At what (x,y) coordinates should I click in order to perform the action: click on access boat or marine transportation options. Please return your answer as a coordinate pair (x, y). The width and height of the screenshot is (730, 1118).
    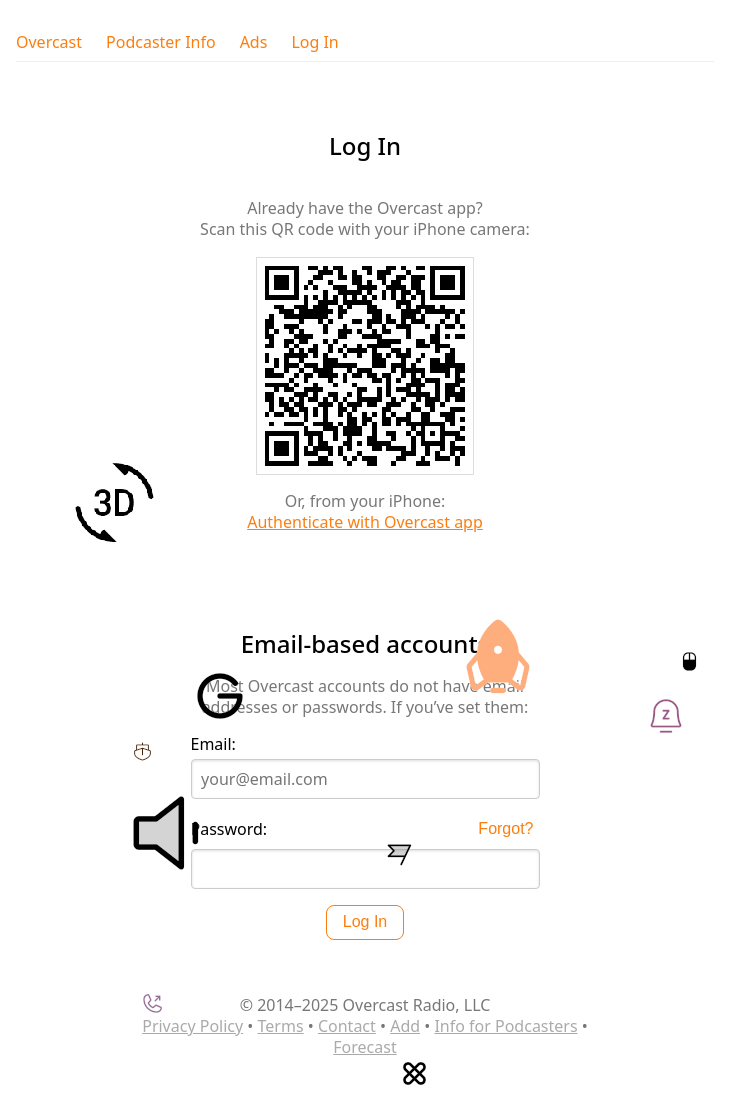
    Looking at the image, I should click on (142, 751).